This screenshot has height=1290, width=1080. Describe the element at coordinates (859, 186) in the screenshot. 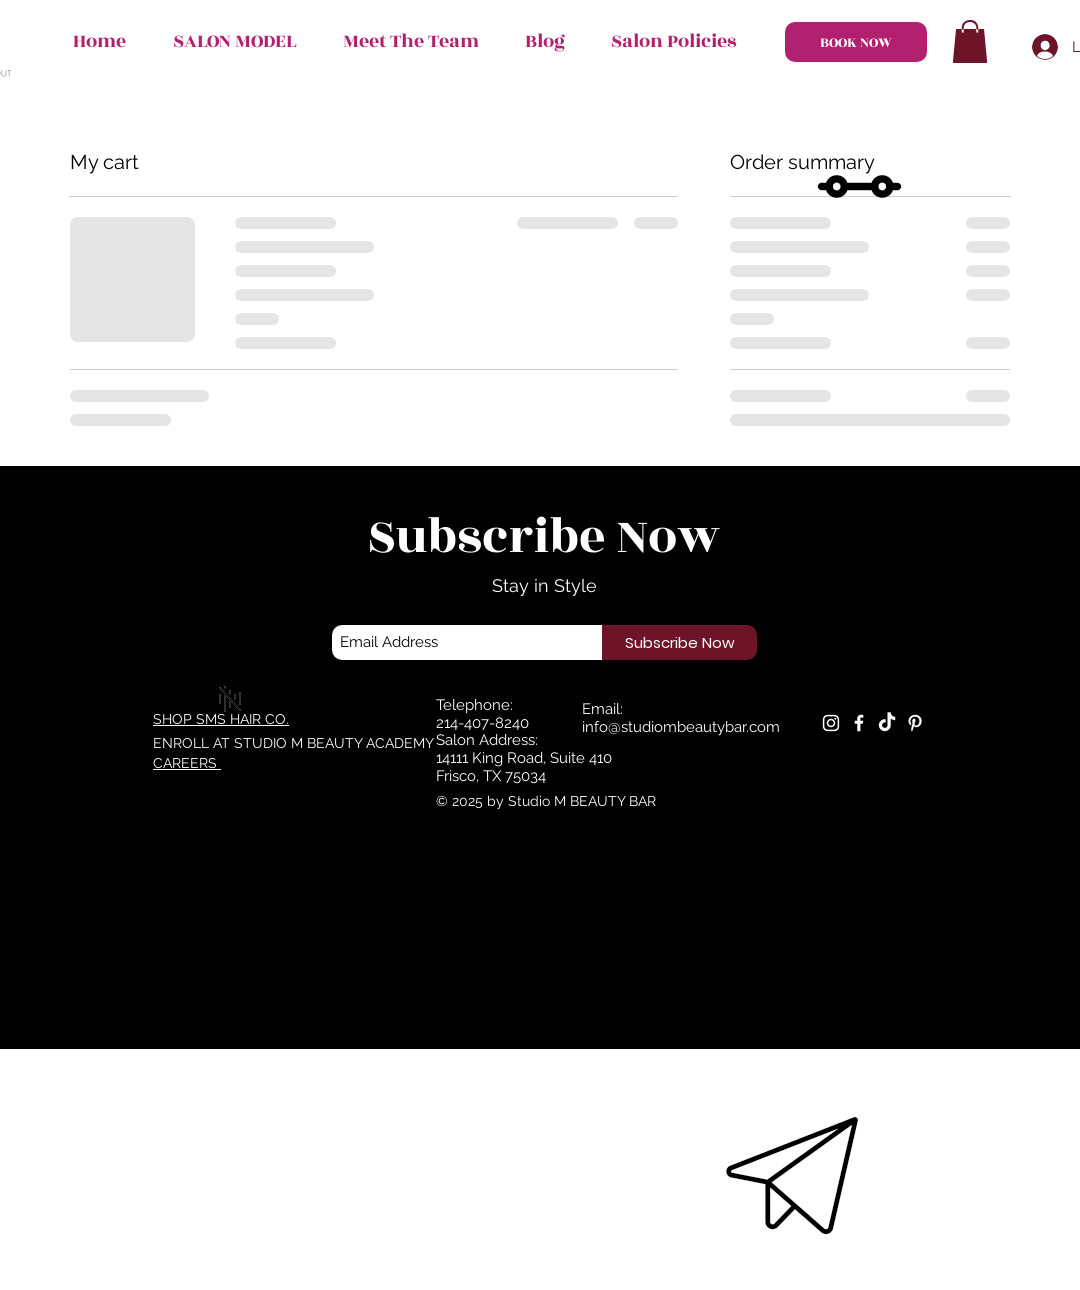

I see `indicates a closed circuit or active connection` at that location.